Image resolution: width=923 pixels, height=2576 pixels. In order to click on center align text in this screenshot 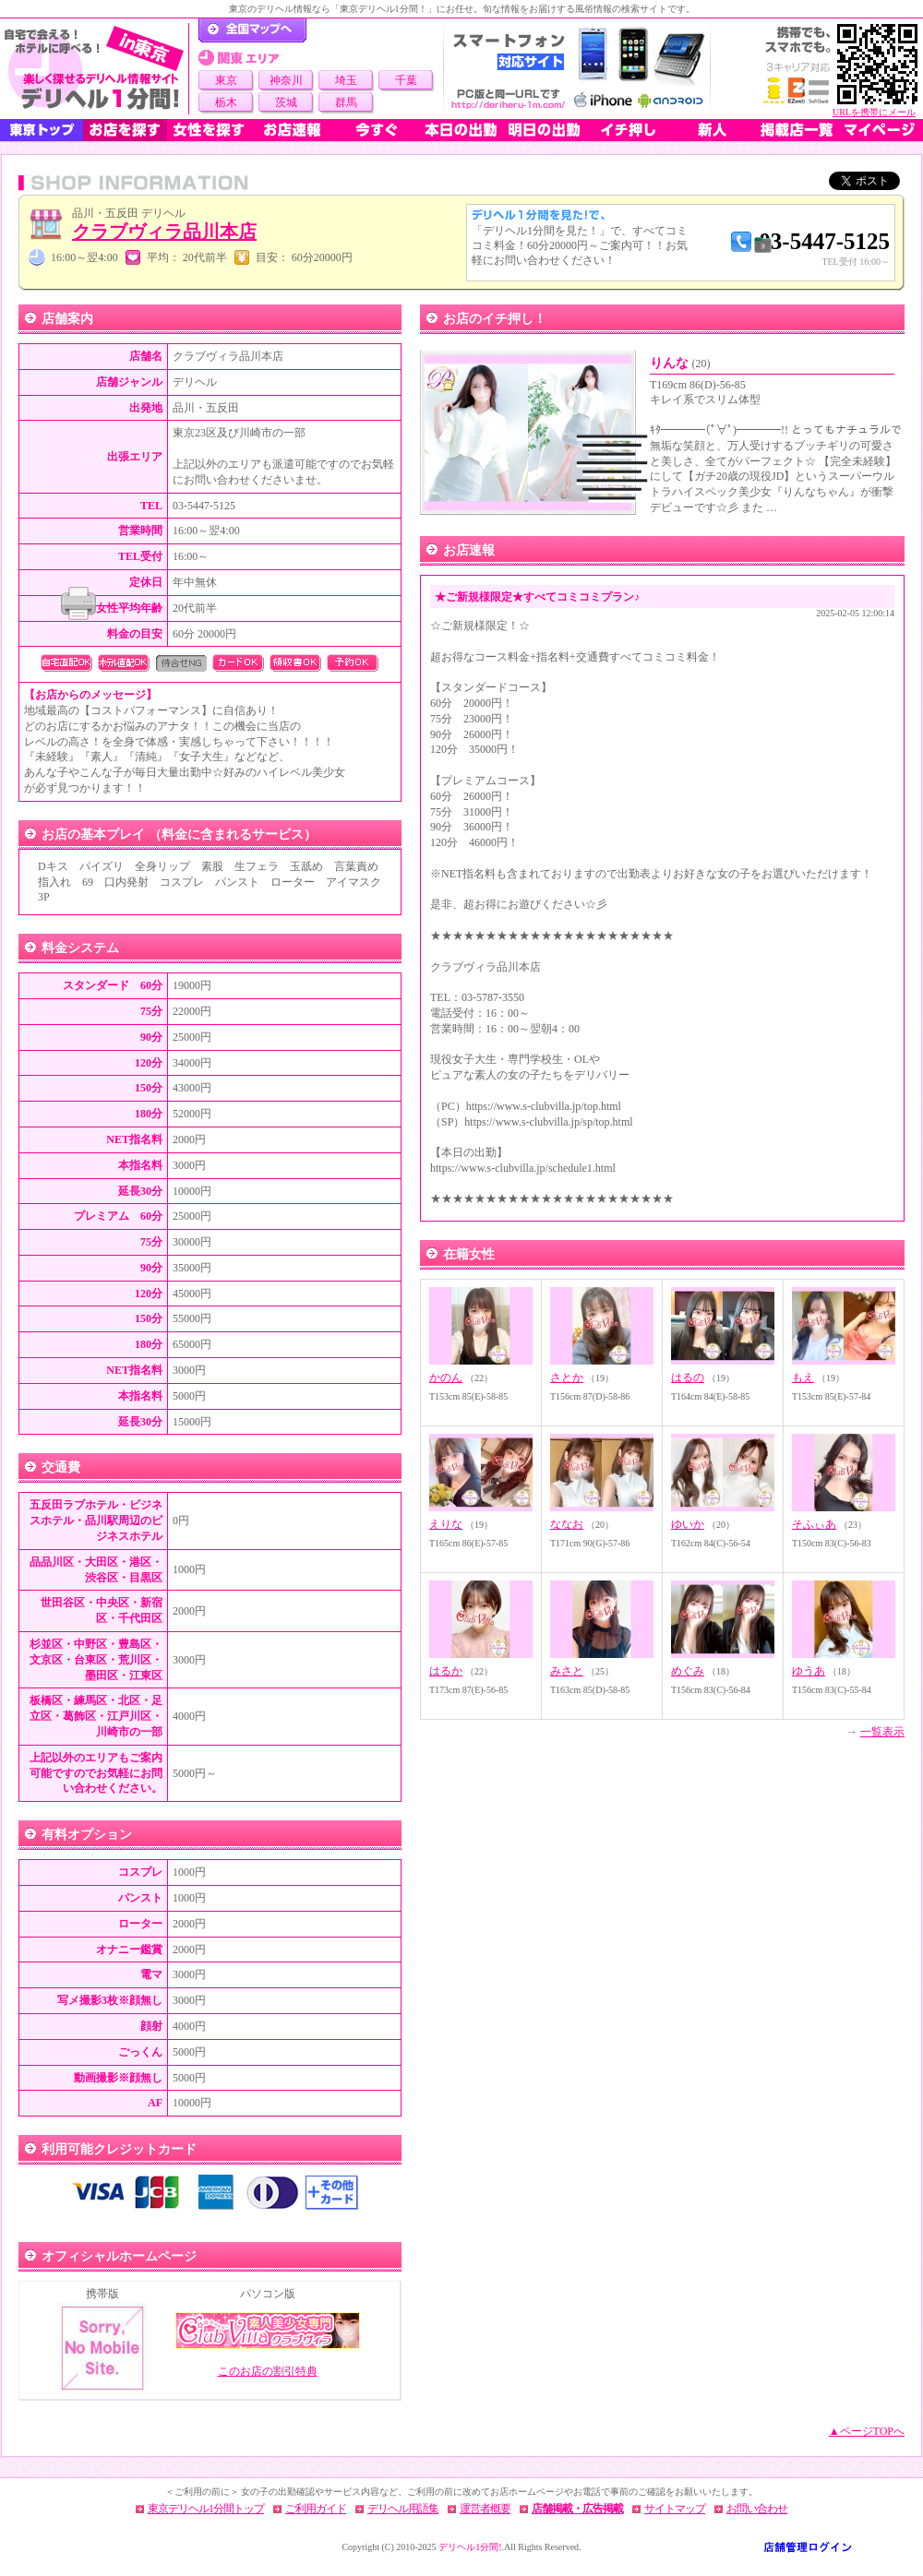, I will do `click(612, 469)`.